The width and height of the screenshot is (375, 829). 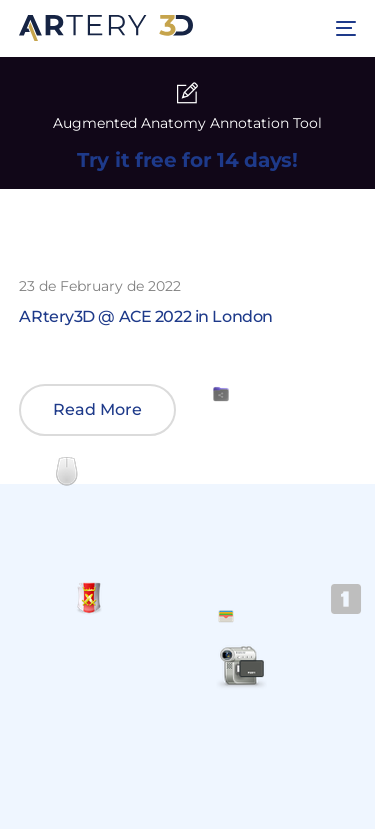 What do you see at coordinates (221, 394) in the screenshot?
I see `access your public shared folder` at bounding box center [221, 394].